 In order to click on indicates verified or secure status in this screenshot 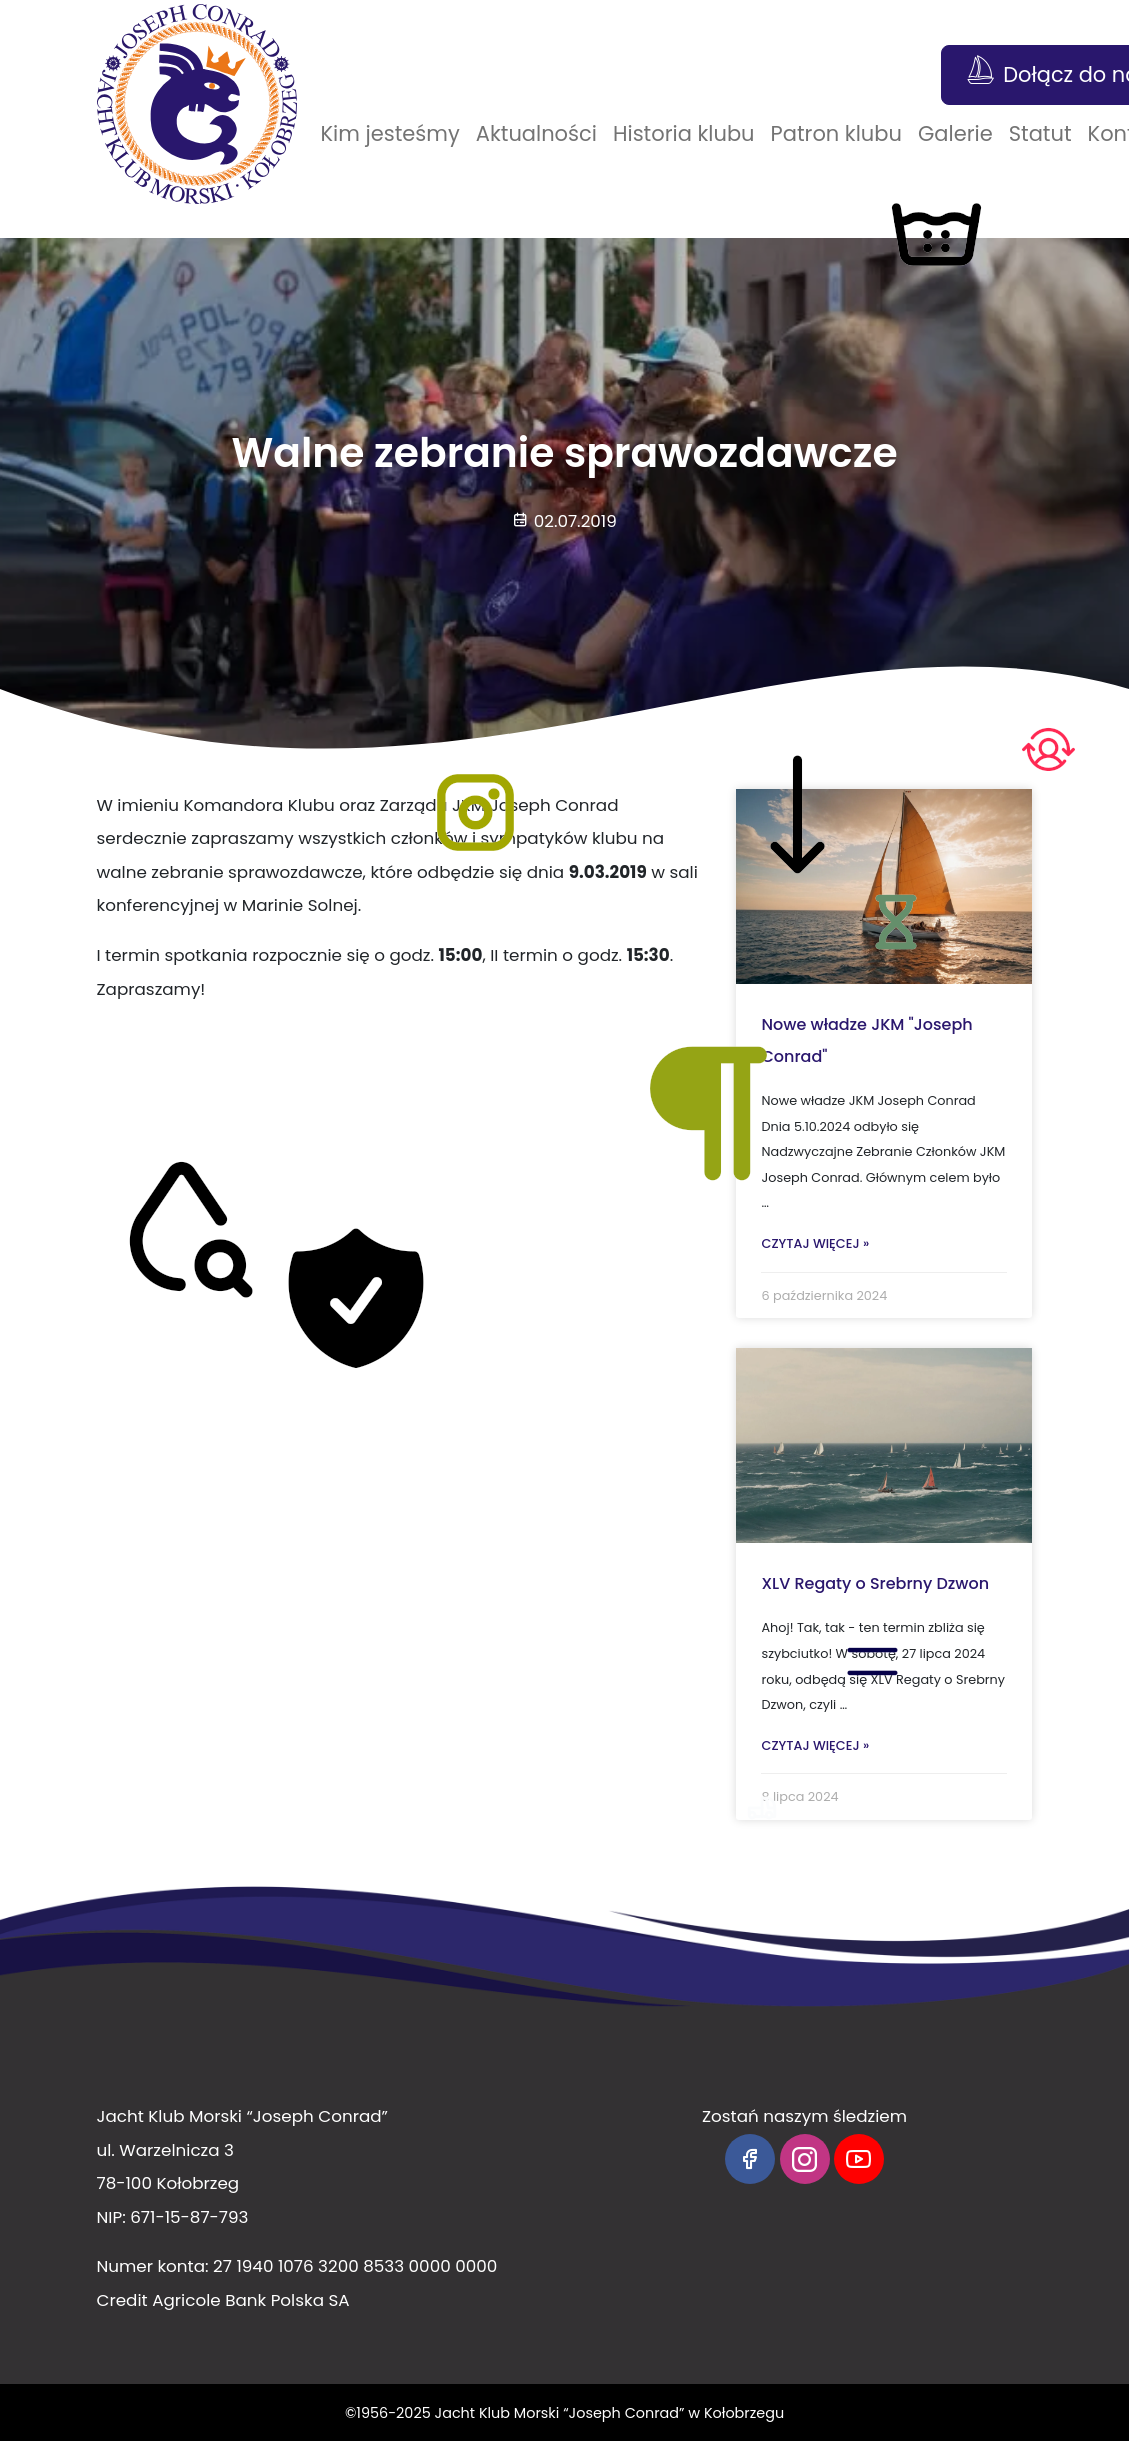, I will do `click(356, 1298)`.